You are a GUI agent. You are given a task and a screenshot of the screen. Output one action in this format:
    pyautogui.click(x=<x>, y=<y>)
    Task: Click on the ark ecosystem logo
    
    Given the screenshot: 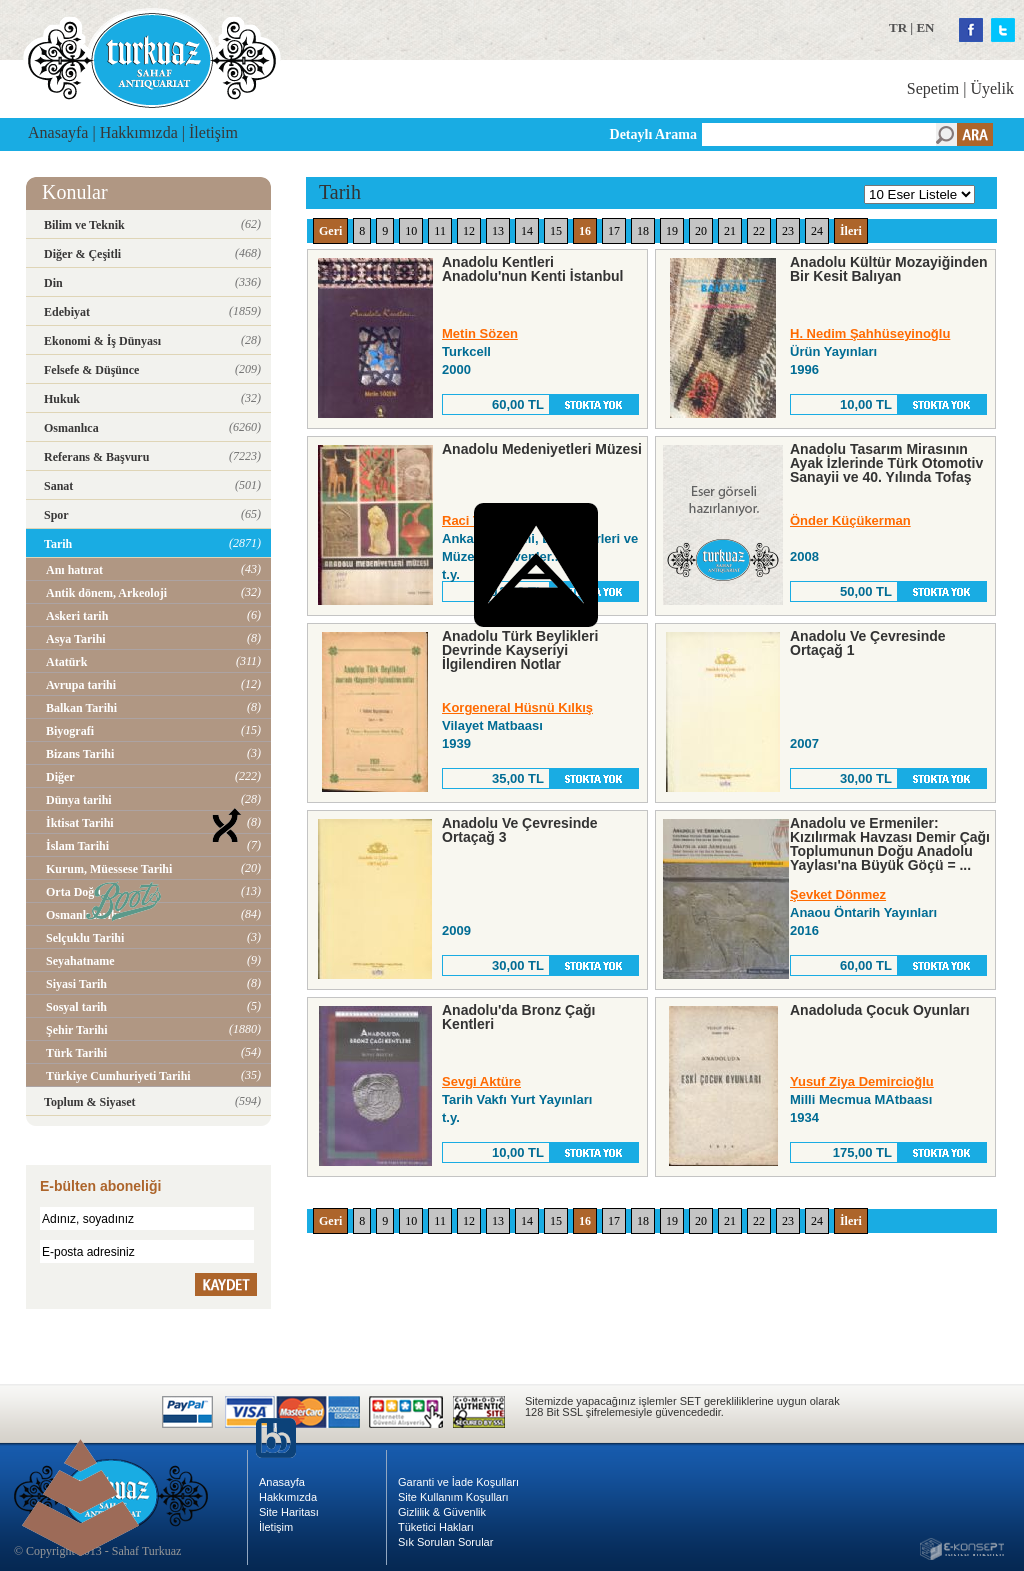 What is the action you would take?
    pyautogui.click(x=536, y=565)
    